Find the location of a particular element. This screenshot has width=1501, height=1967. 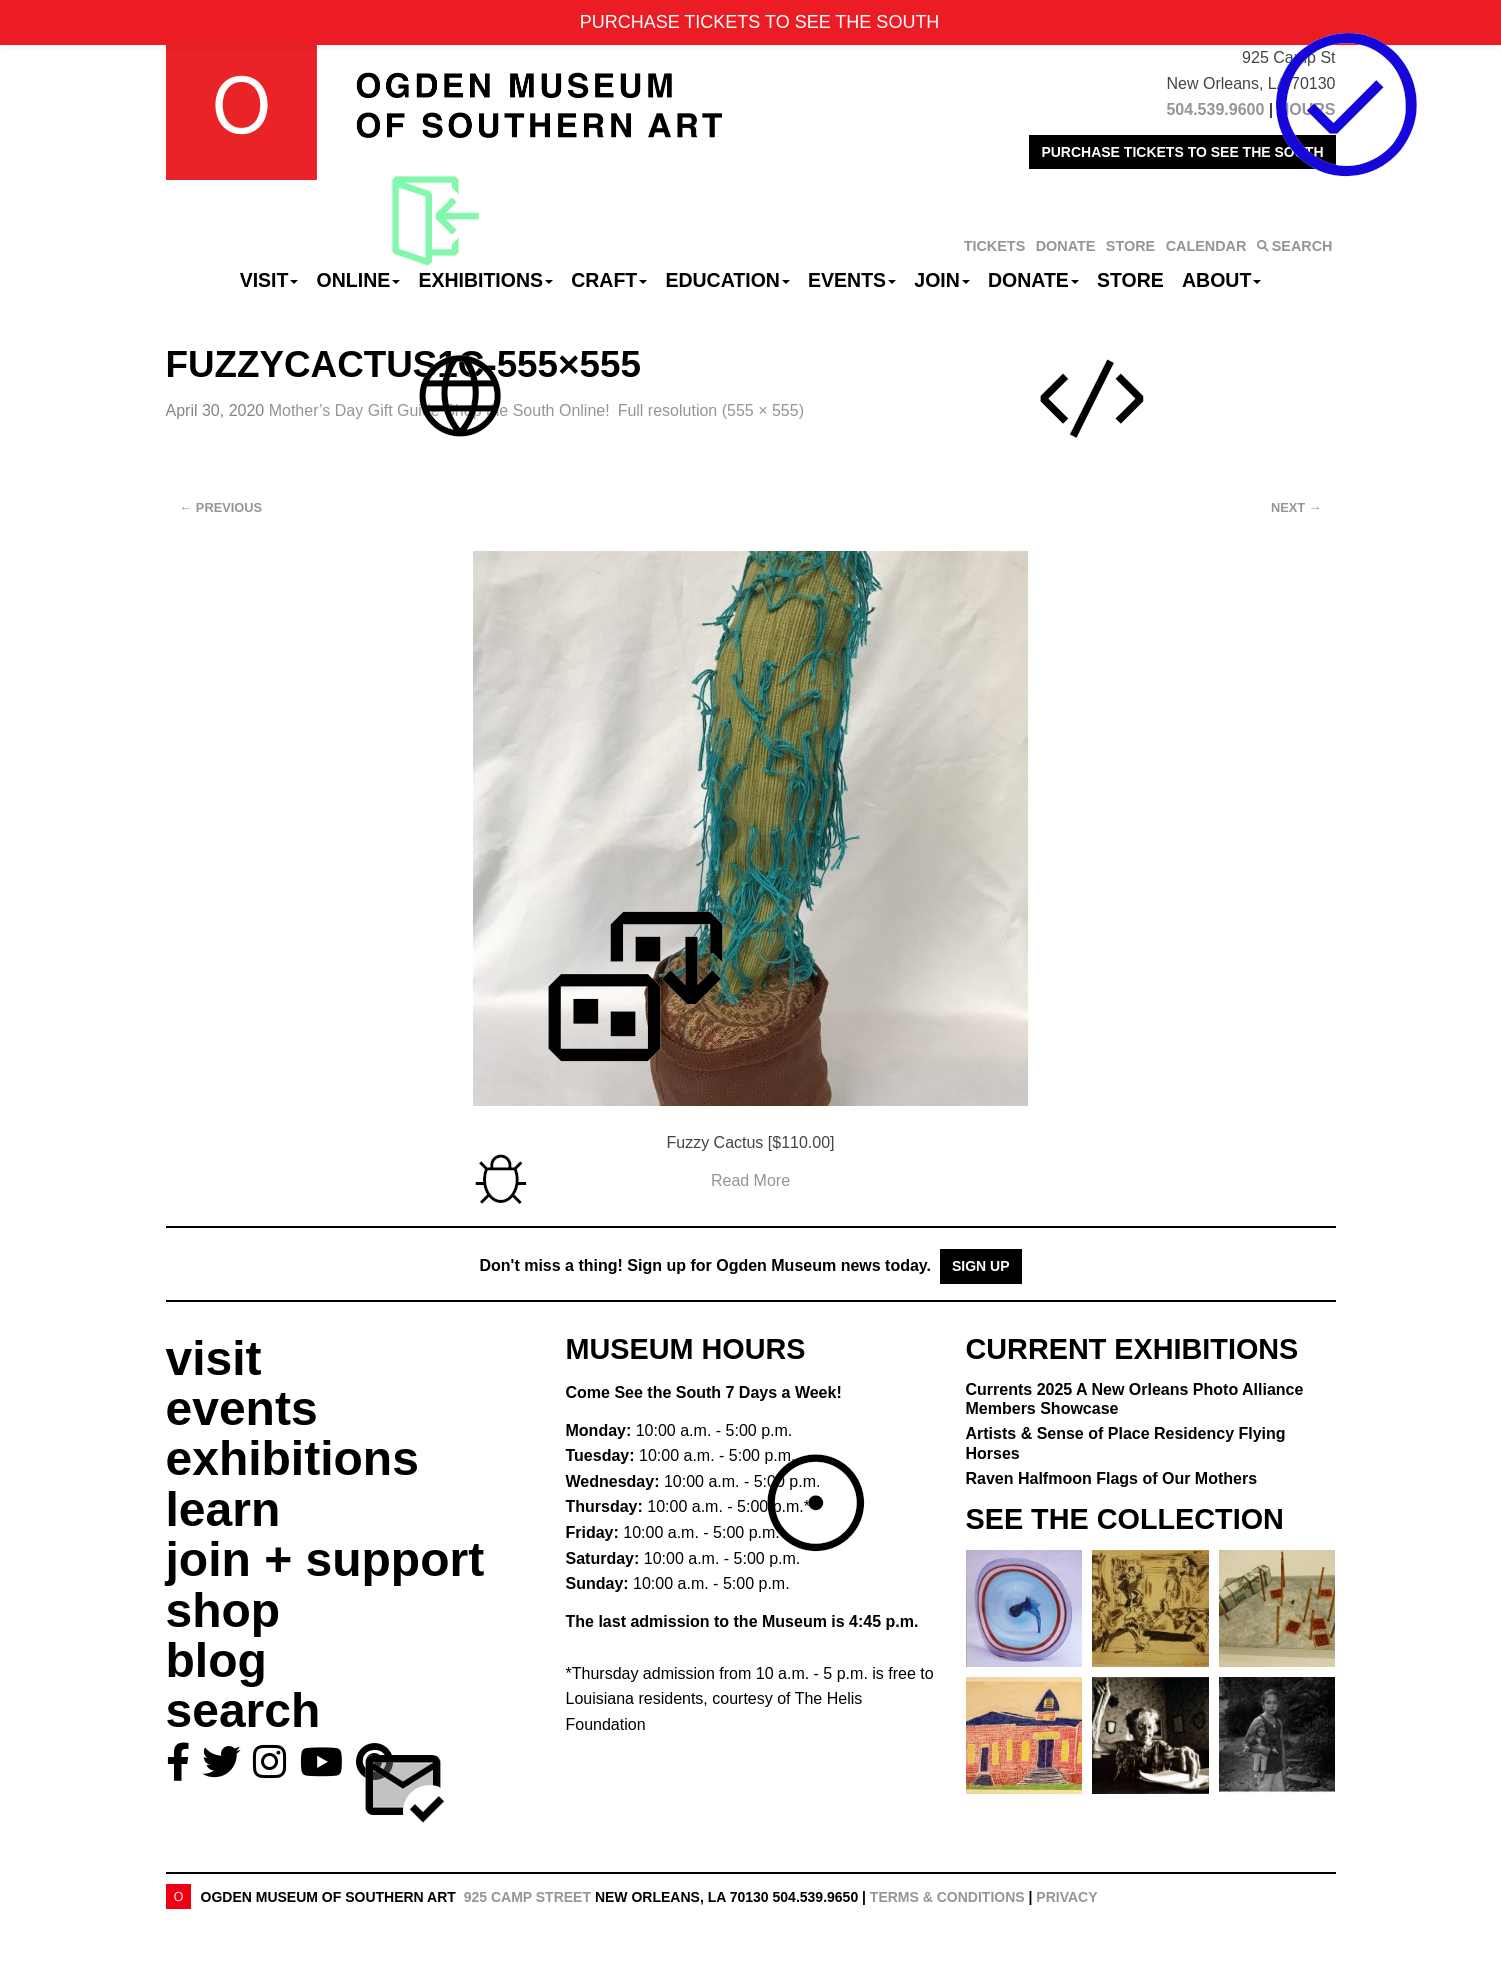

indicates a passed or successful test is located at coordinates (1347, 104).